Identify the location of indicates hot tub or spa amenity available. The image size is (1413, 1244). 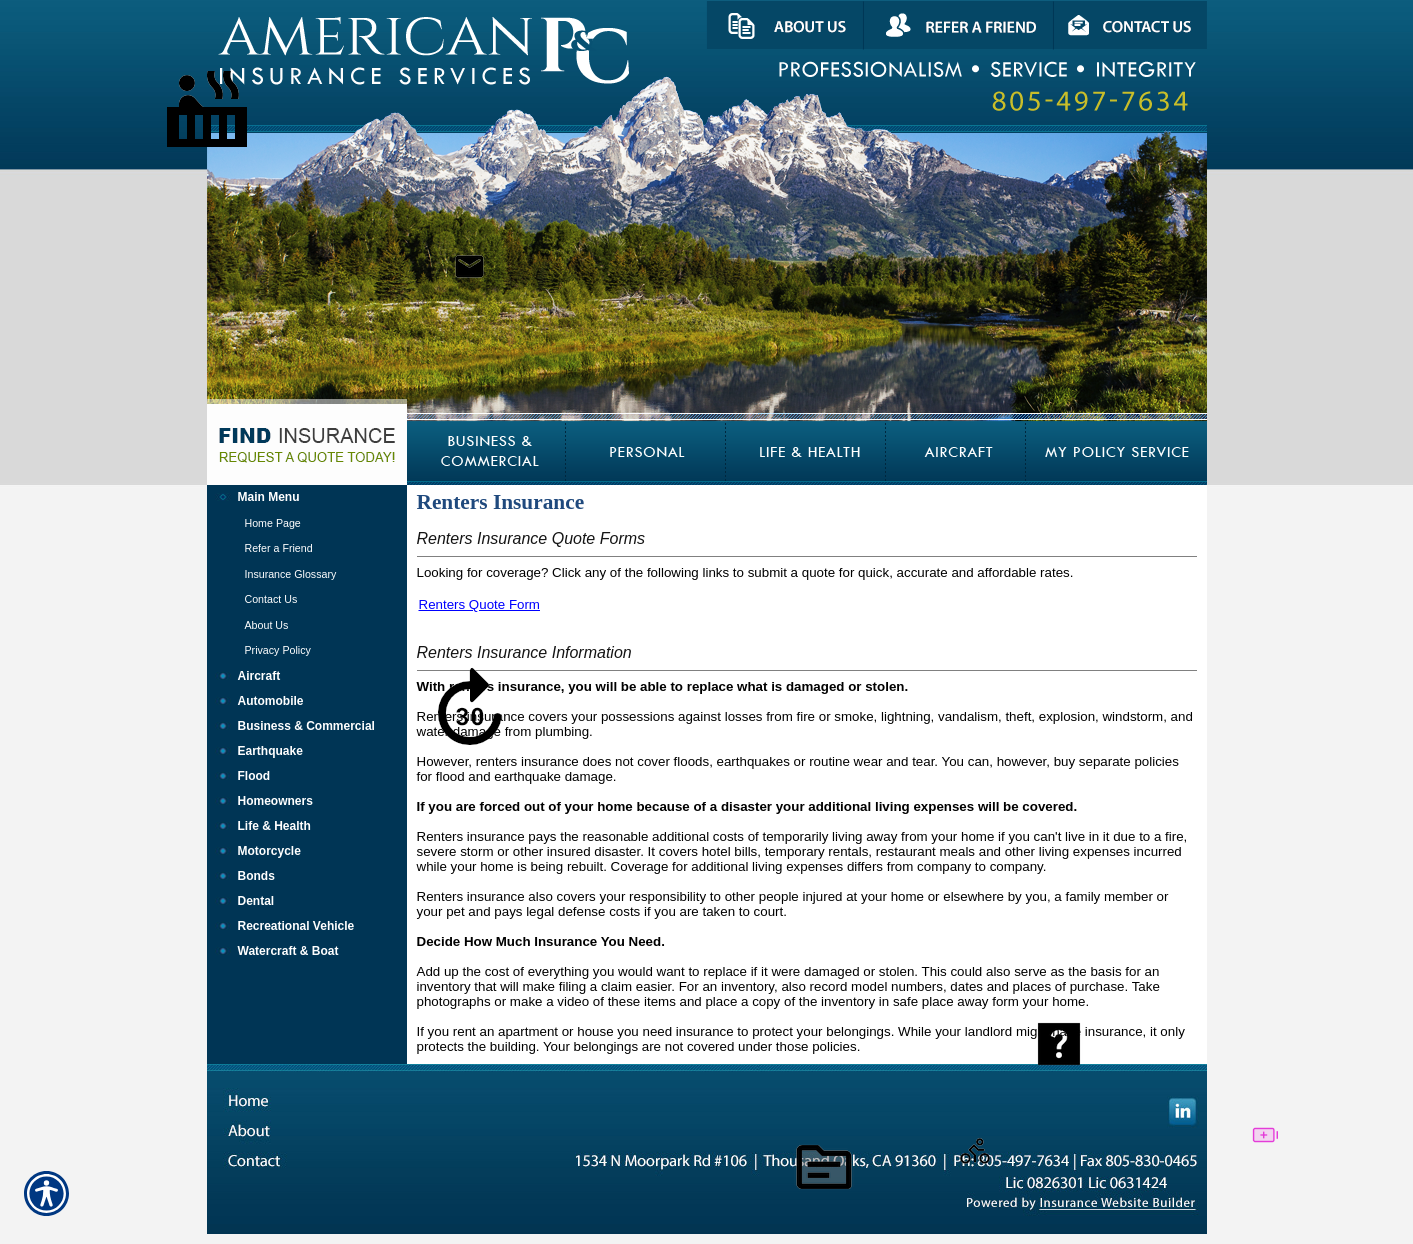
(207, 107).